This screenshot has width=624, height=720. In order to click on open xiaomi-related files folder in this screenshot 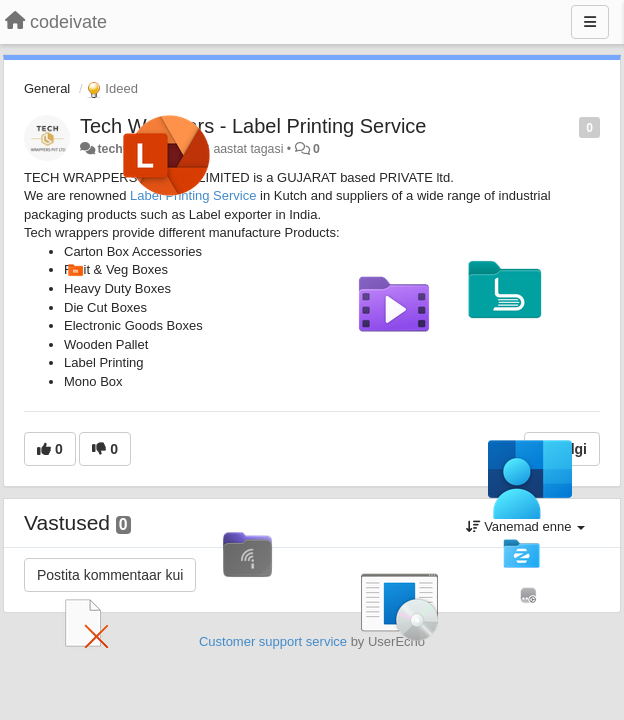, I will do `click(75, 270)`.